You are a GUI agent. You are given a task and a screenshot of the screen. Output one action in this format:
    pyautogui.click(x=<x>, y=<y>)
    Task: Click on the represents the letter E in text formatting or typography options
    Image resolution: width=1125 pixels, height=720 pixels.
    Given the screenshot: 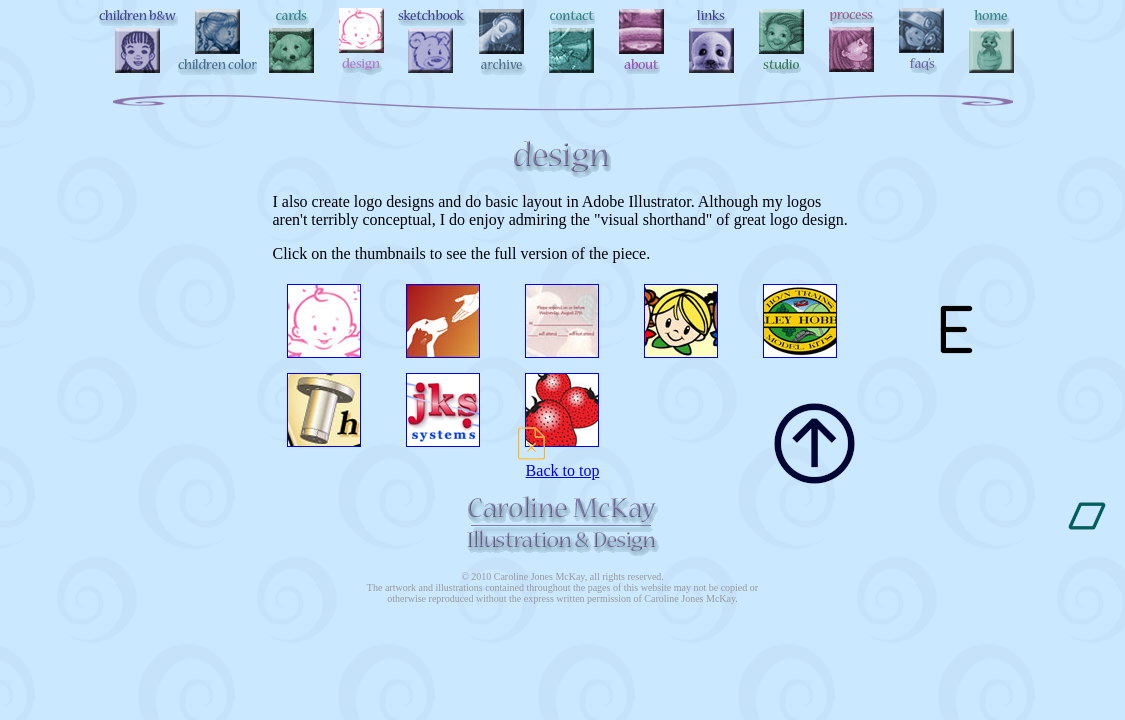 What is the action you would take?
    pyautogui.click(x=956, y=329)
    